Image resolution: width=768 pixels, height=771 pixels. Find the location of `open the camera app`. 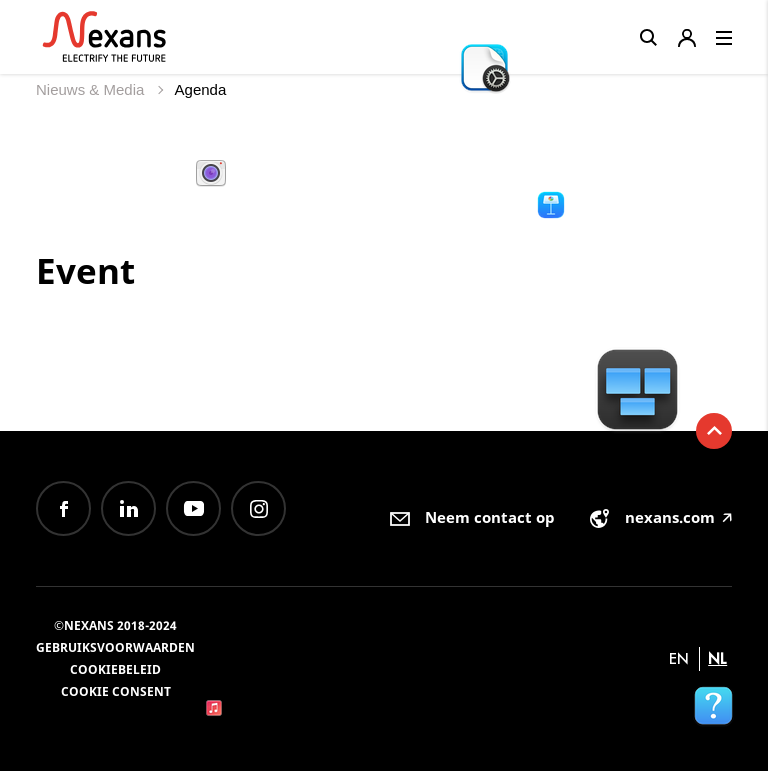

open the camera app is located at coordinates (211, 173).